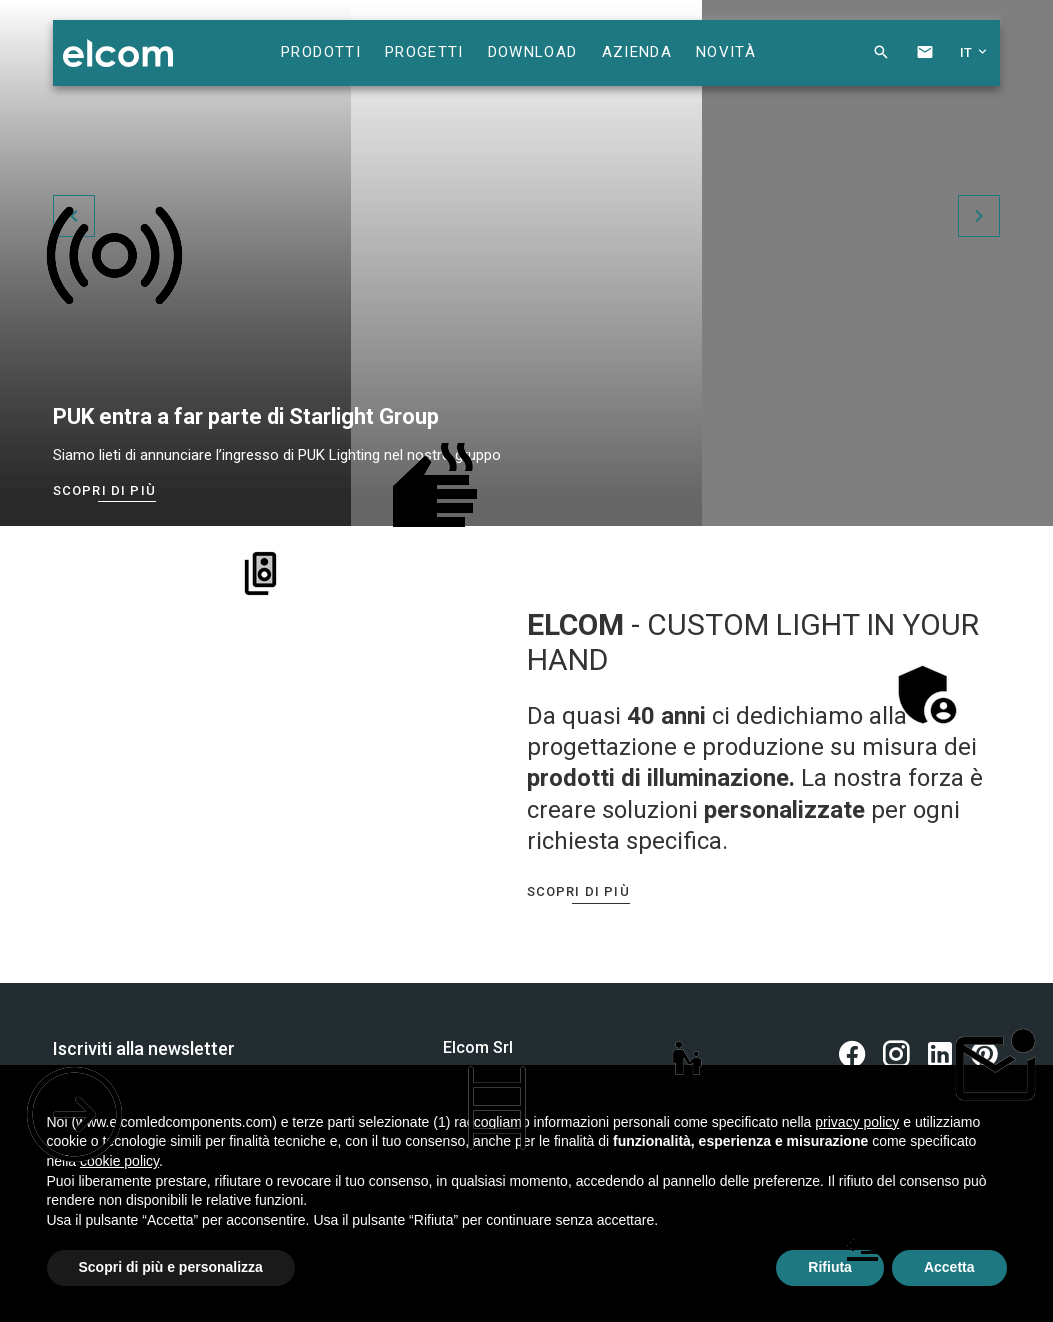  I want to click on start a live broadcast or stream, so click(114, 255).